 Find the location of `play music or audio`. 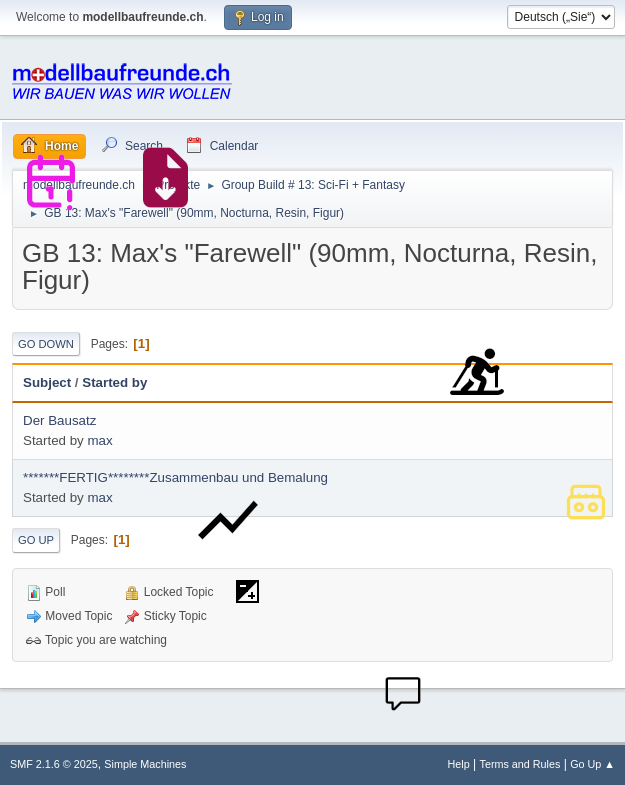

play music or audio is located at coordinates (586, 502).